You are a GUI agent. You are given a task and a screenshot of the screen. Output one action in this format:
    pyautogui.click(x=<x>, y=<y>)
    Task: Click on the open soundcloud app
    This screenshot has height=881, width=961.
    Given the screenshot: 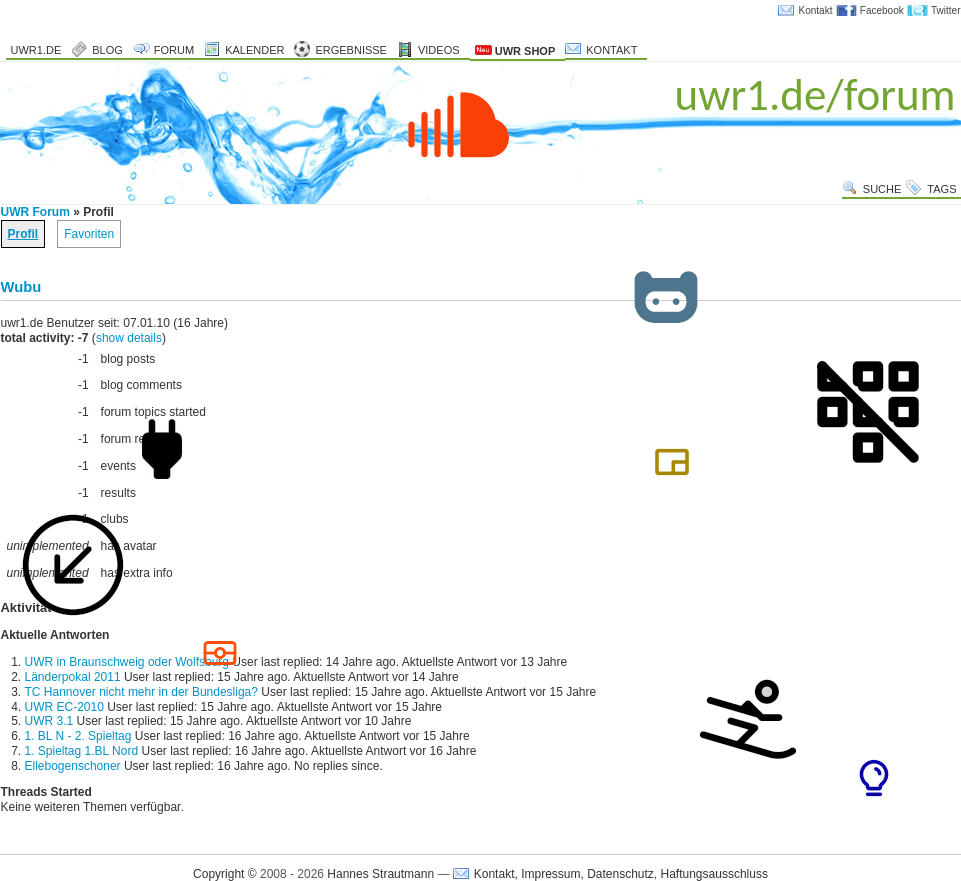 What is the action you would take?
    pyautogui.click(x=457, y=128)
    